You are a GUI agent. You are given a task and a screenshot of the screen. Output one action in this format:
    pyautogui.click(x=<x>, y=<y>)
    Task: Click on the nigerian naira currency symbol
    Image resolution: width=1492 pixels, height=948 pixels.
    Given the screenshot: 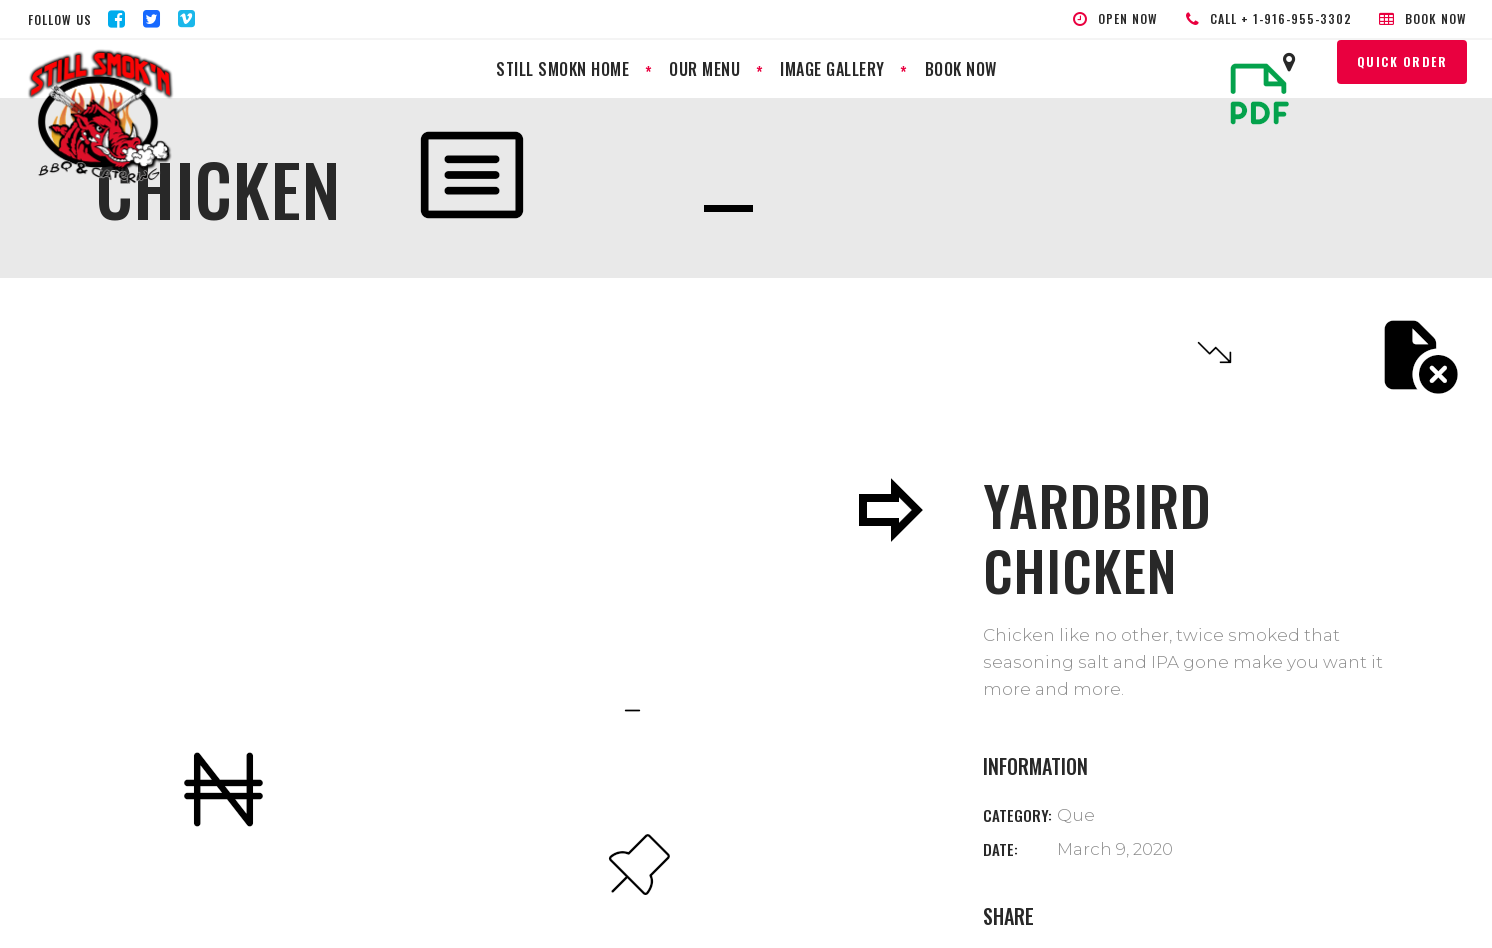 What is the action you would take?
    pyautogui.click(x=223, y=789)
    